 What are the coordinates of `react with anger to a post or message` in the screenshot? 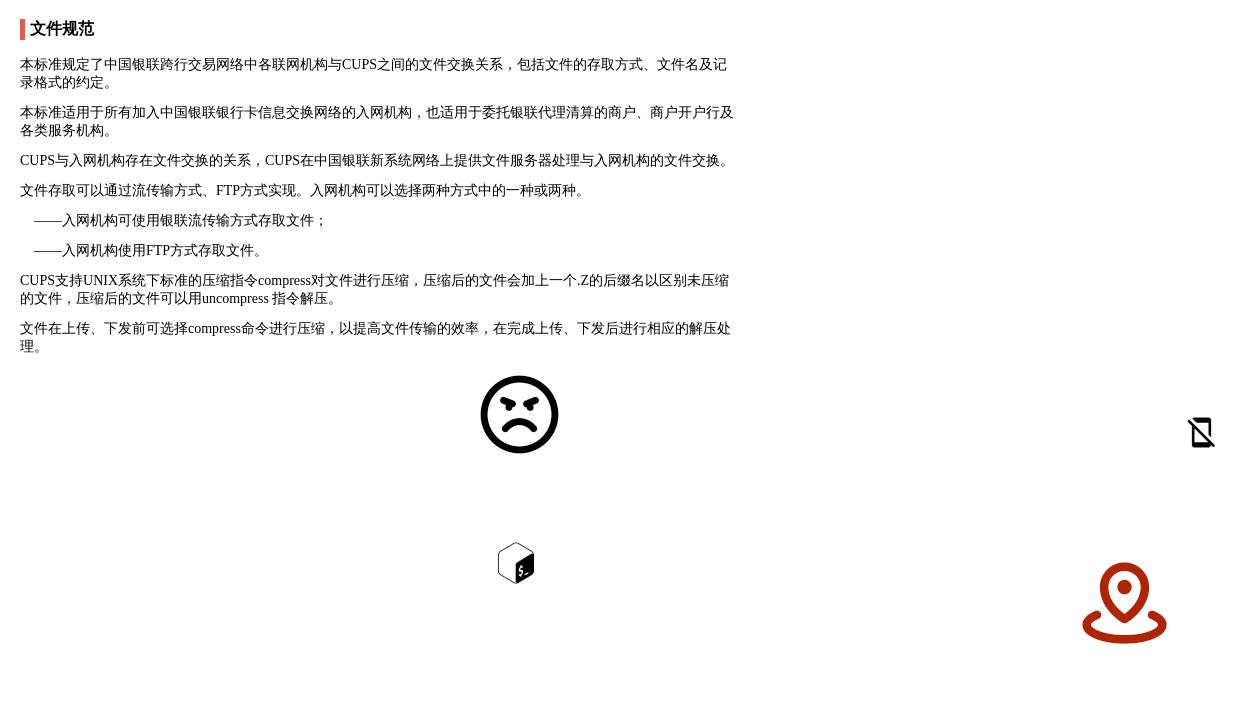 It's located at (519, 414).